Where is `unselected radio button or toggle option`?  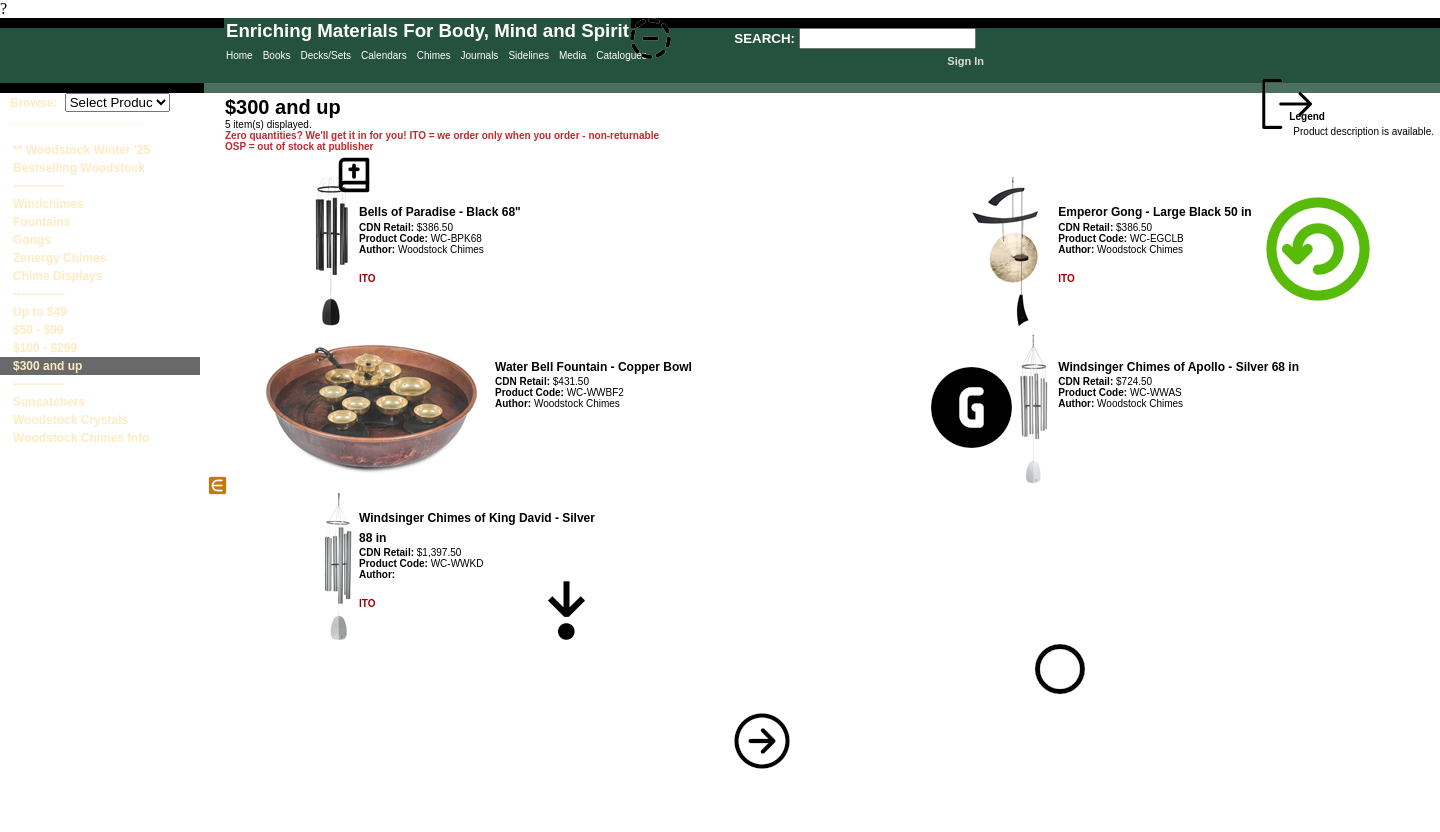
unselected radio button or toggle option is located at coordinates (1060, 669).